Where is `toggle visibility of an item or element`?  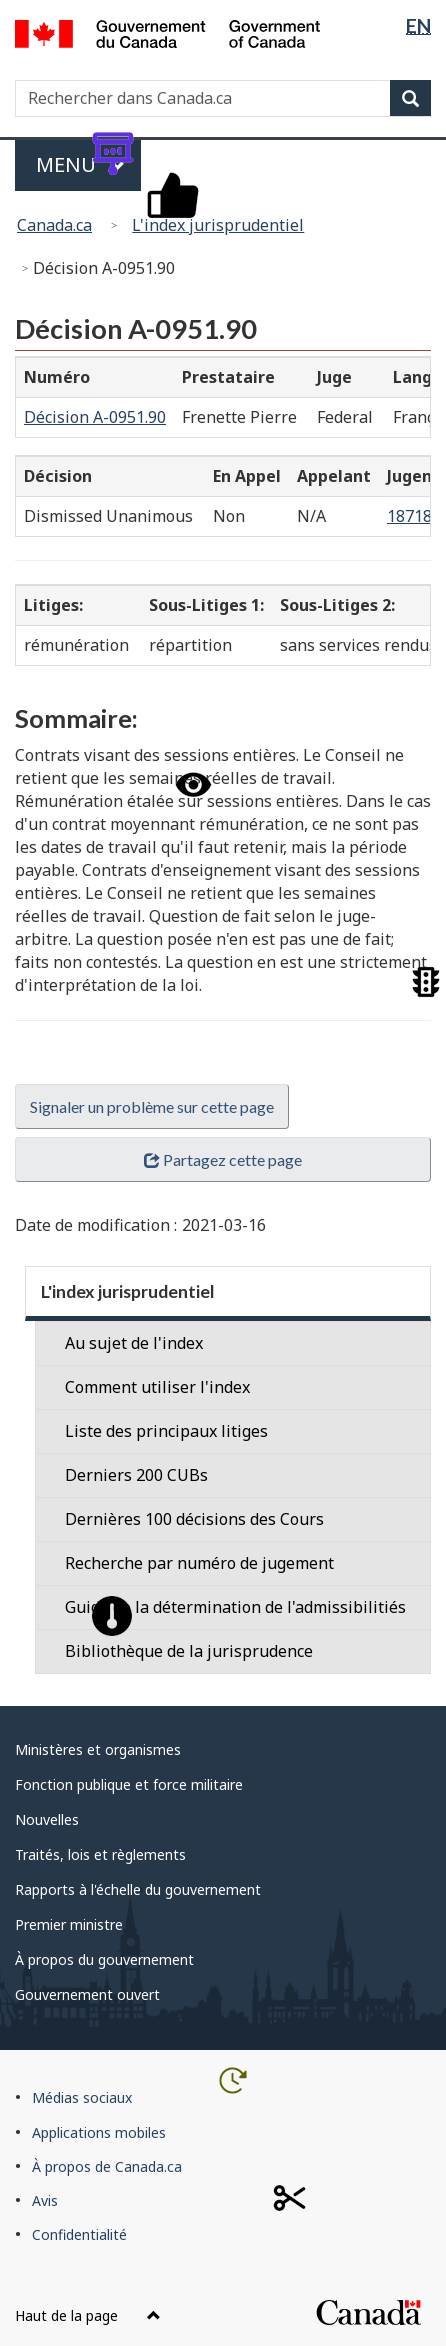
toggle visibility of an item or element is located at coordinates (193, 785).